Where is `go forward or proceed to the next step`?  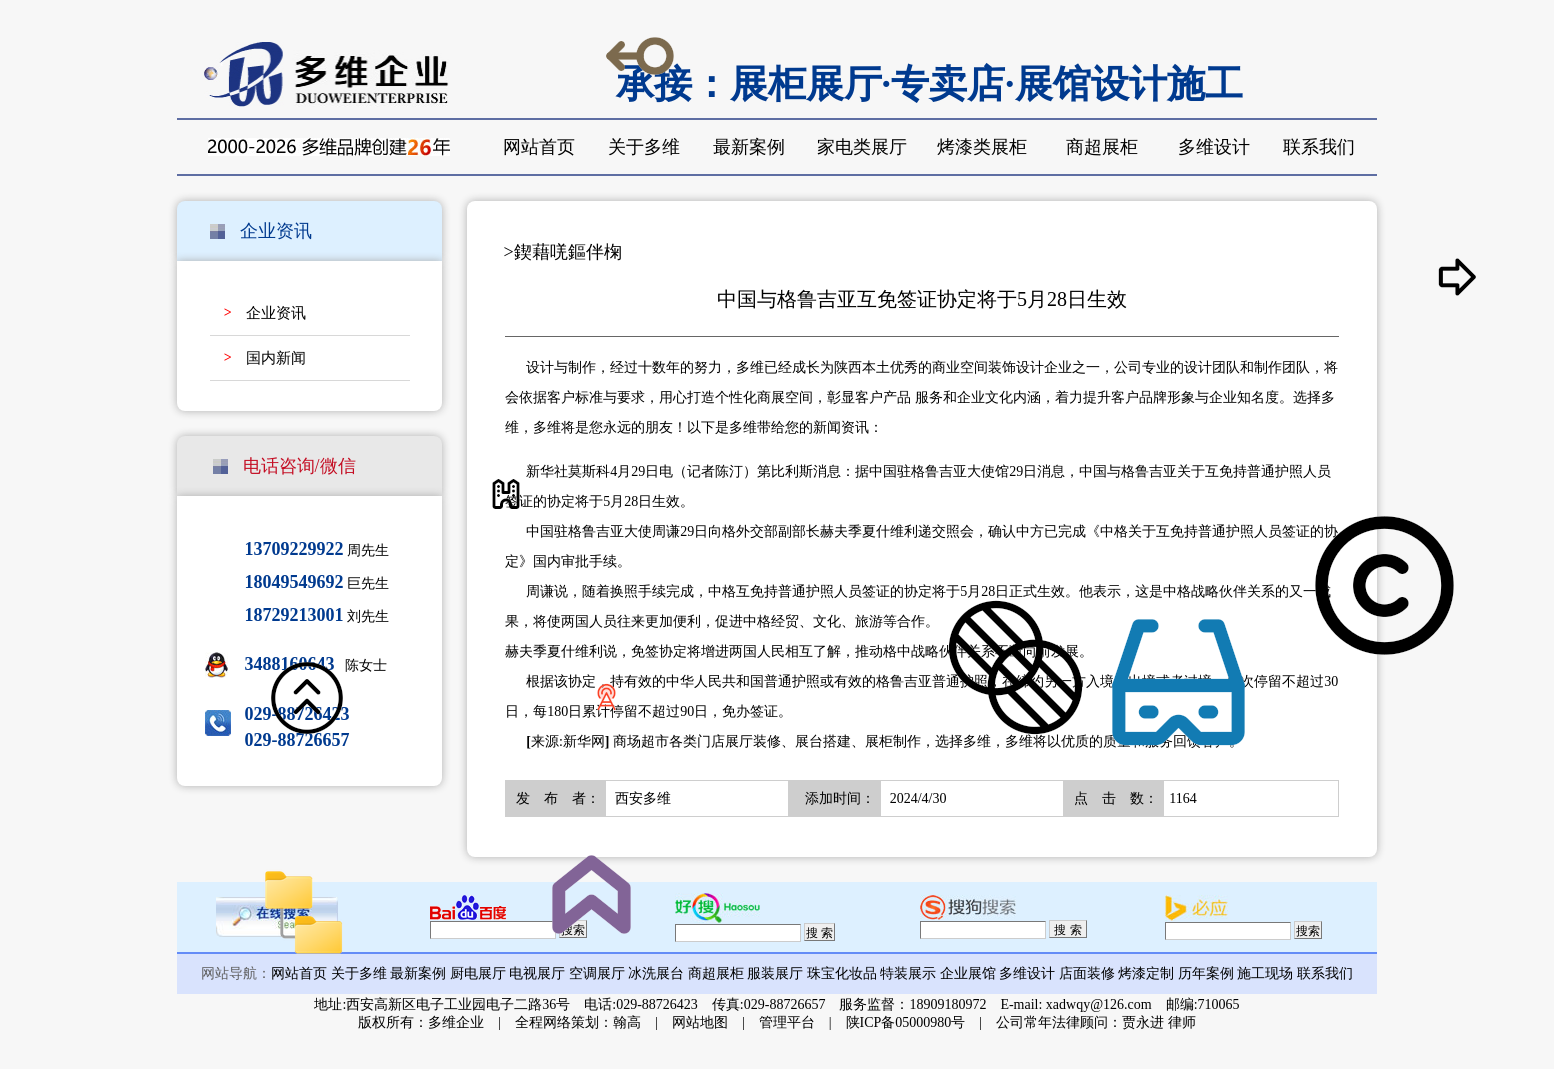 go forward or proceed to the next step is located at coordinates (1456, 277).